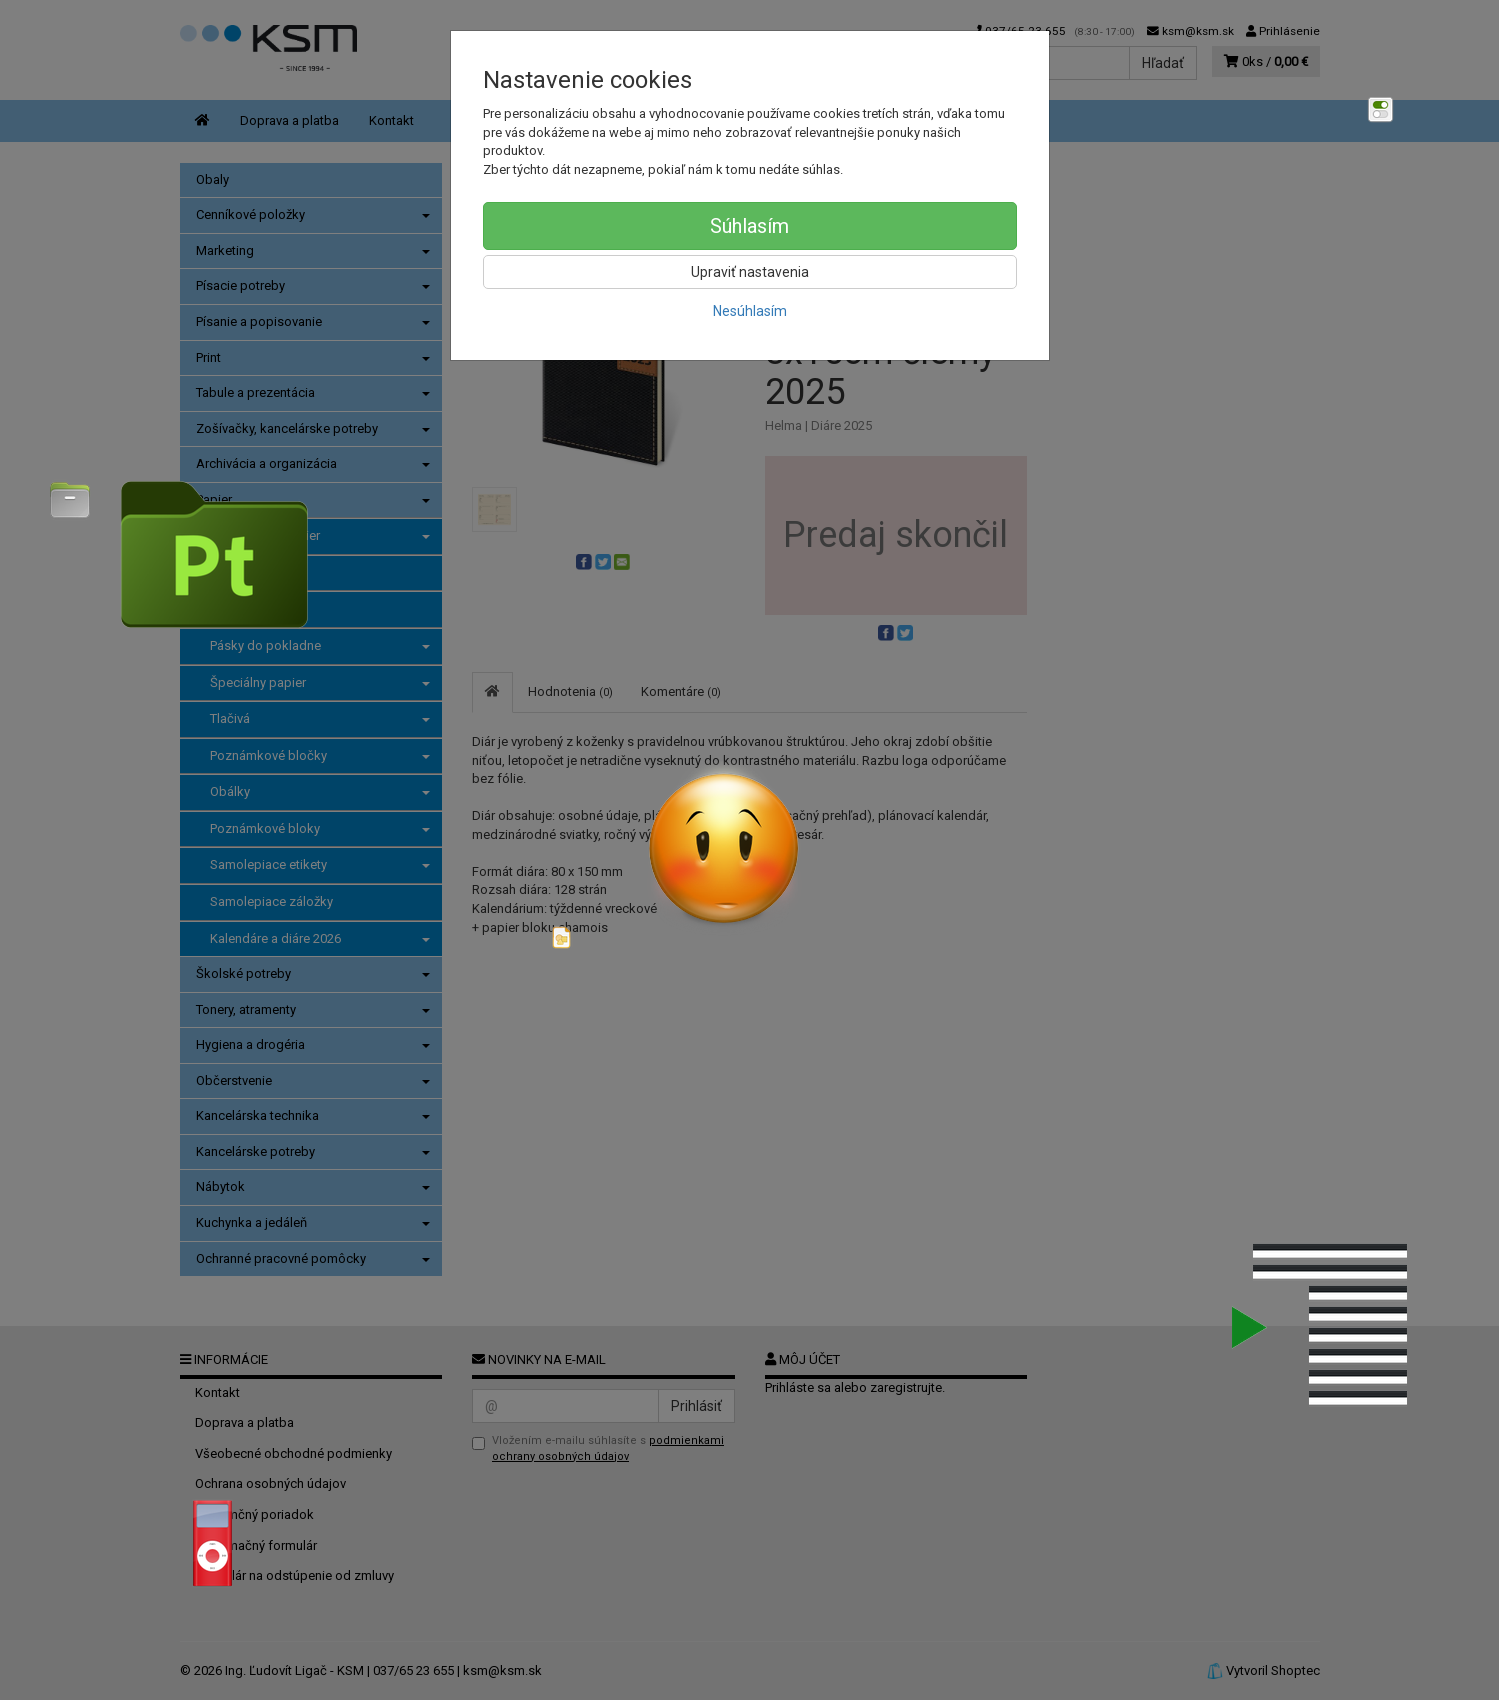 This screenshot has width=1499, height=1700. Describe the element at coordinates (213, 559) in the screenshot. I see `open folder containing Adobe Substance Painter project files` at that location.